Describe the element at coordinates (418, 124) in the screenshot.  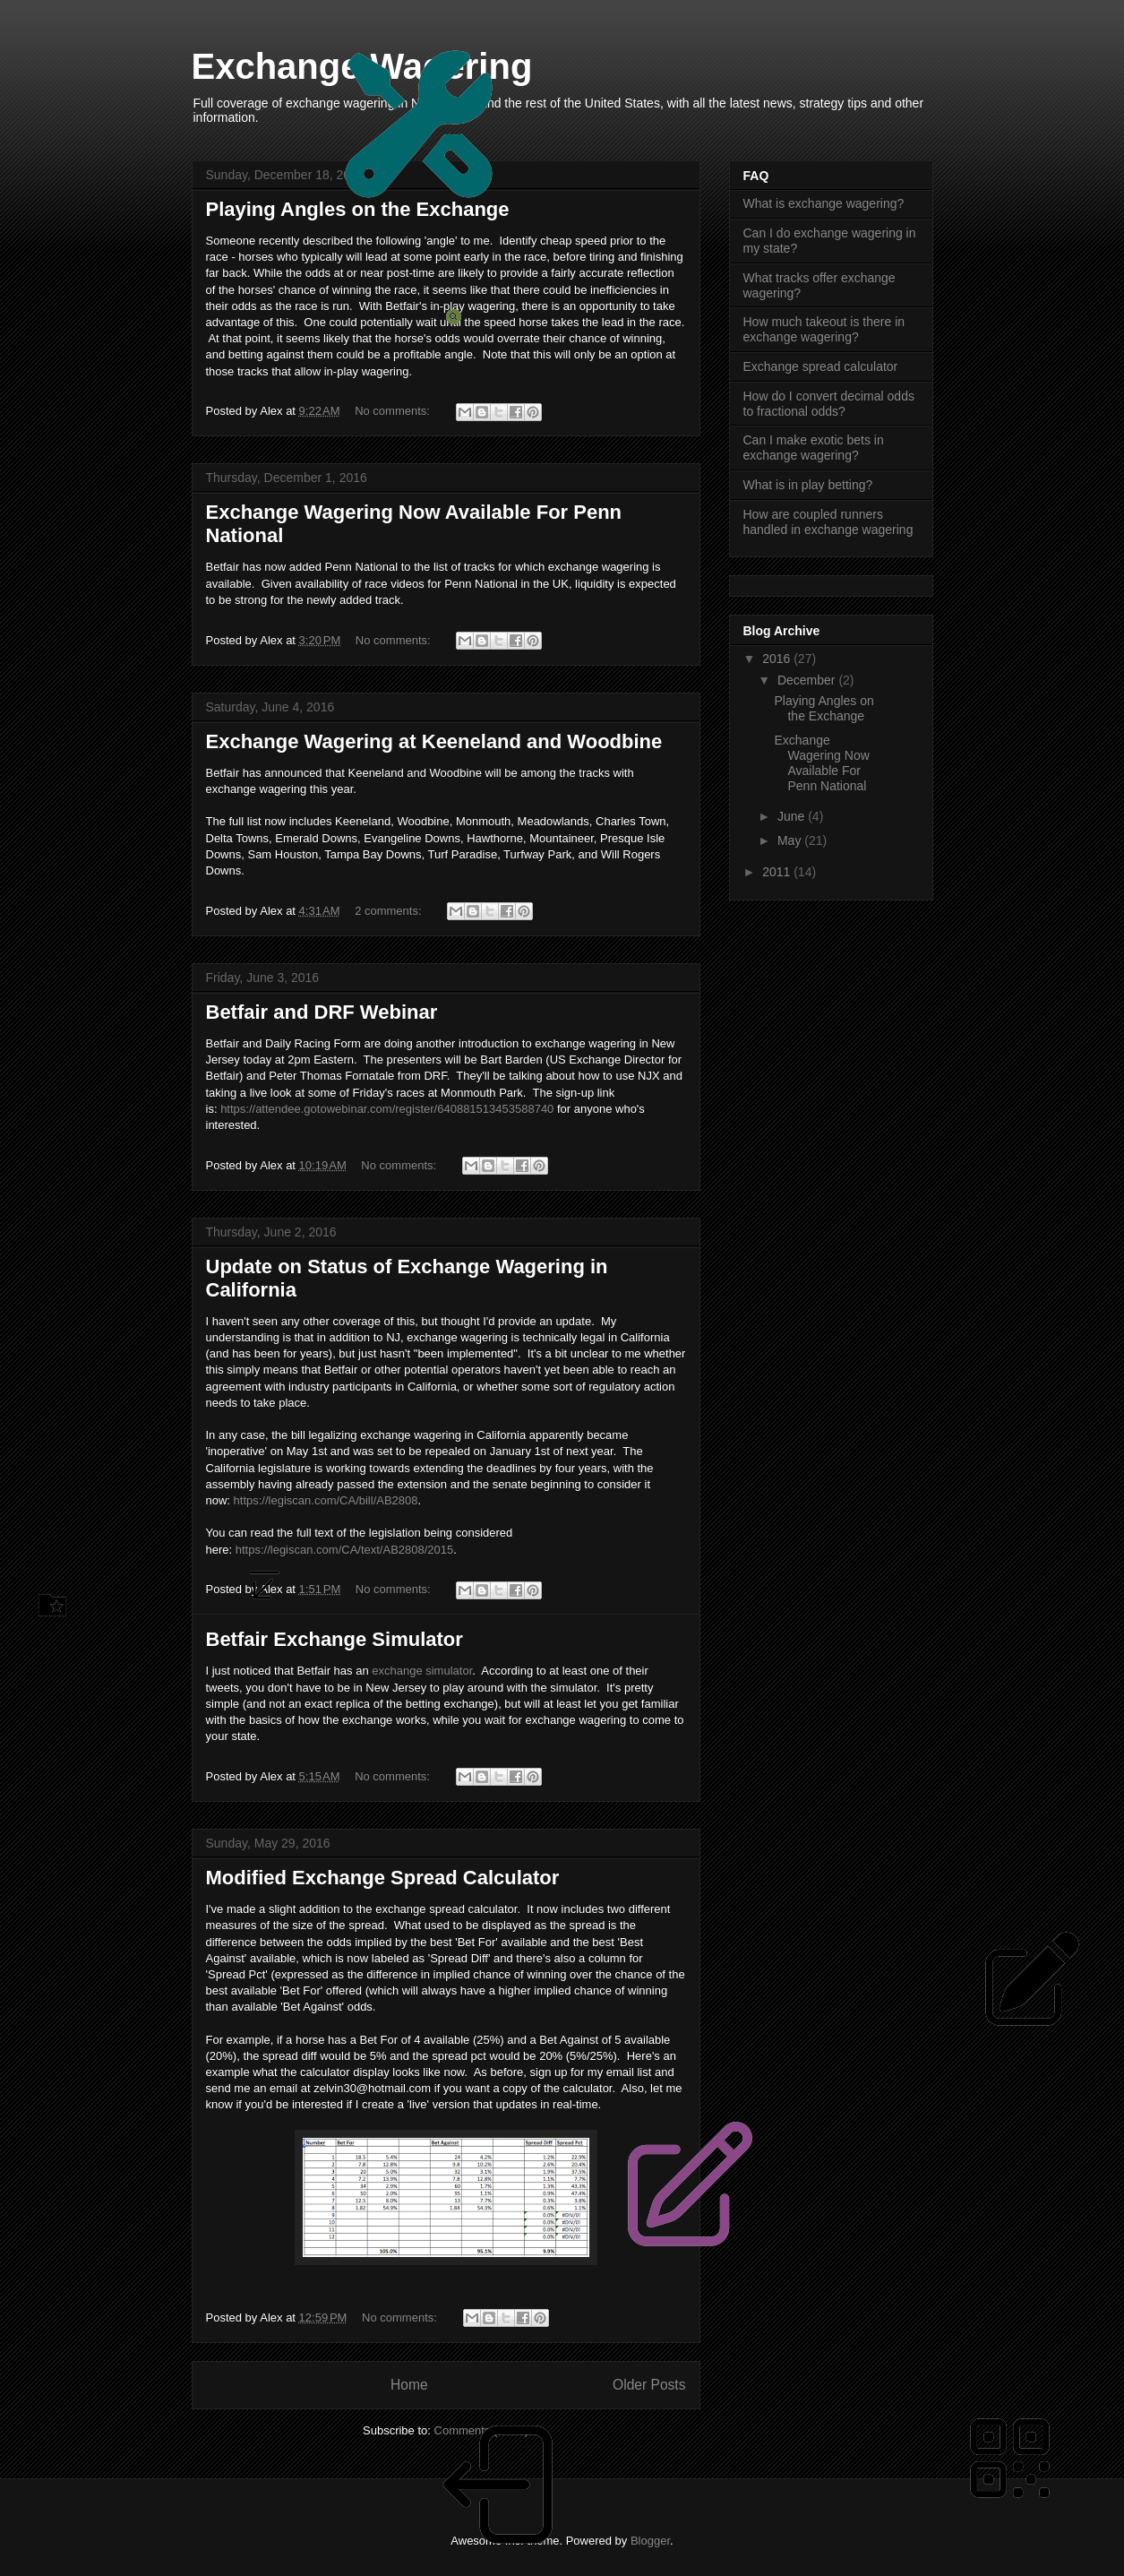
I see `access settings or configuration options` at that location.